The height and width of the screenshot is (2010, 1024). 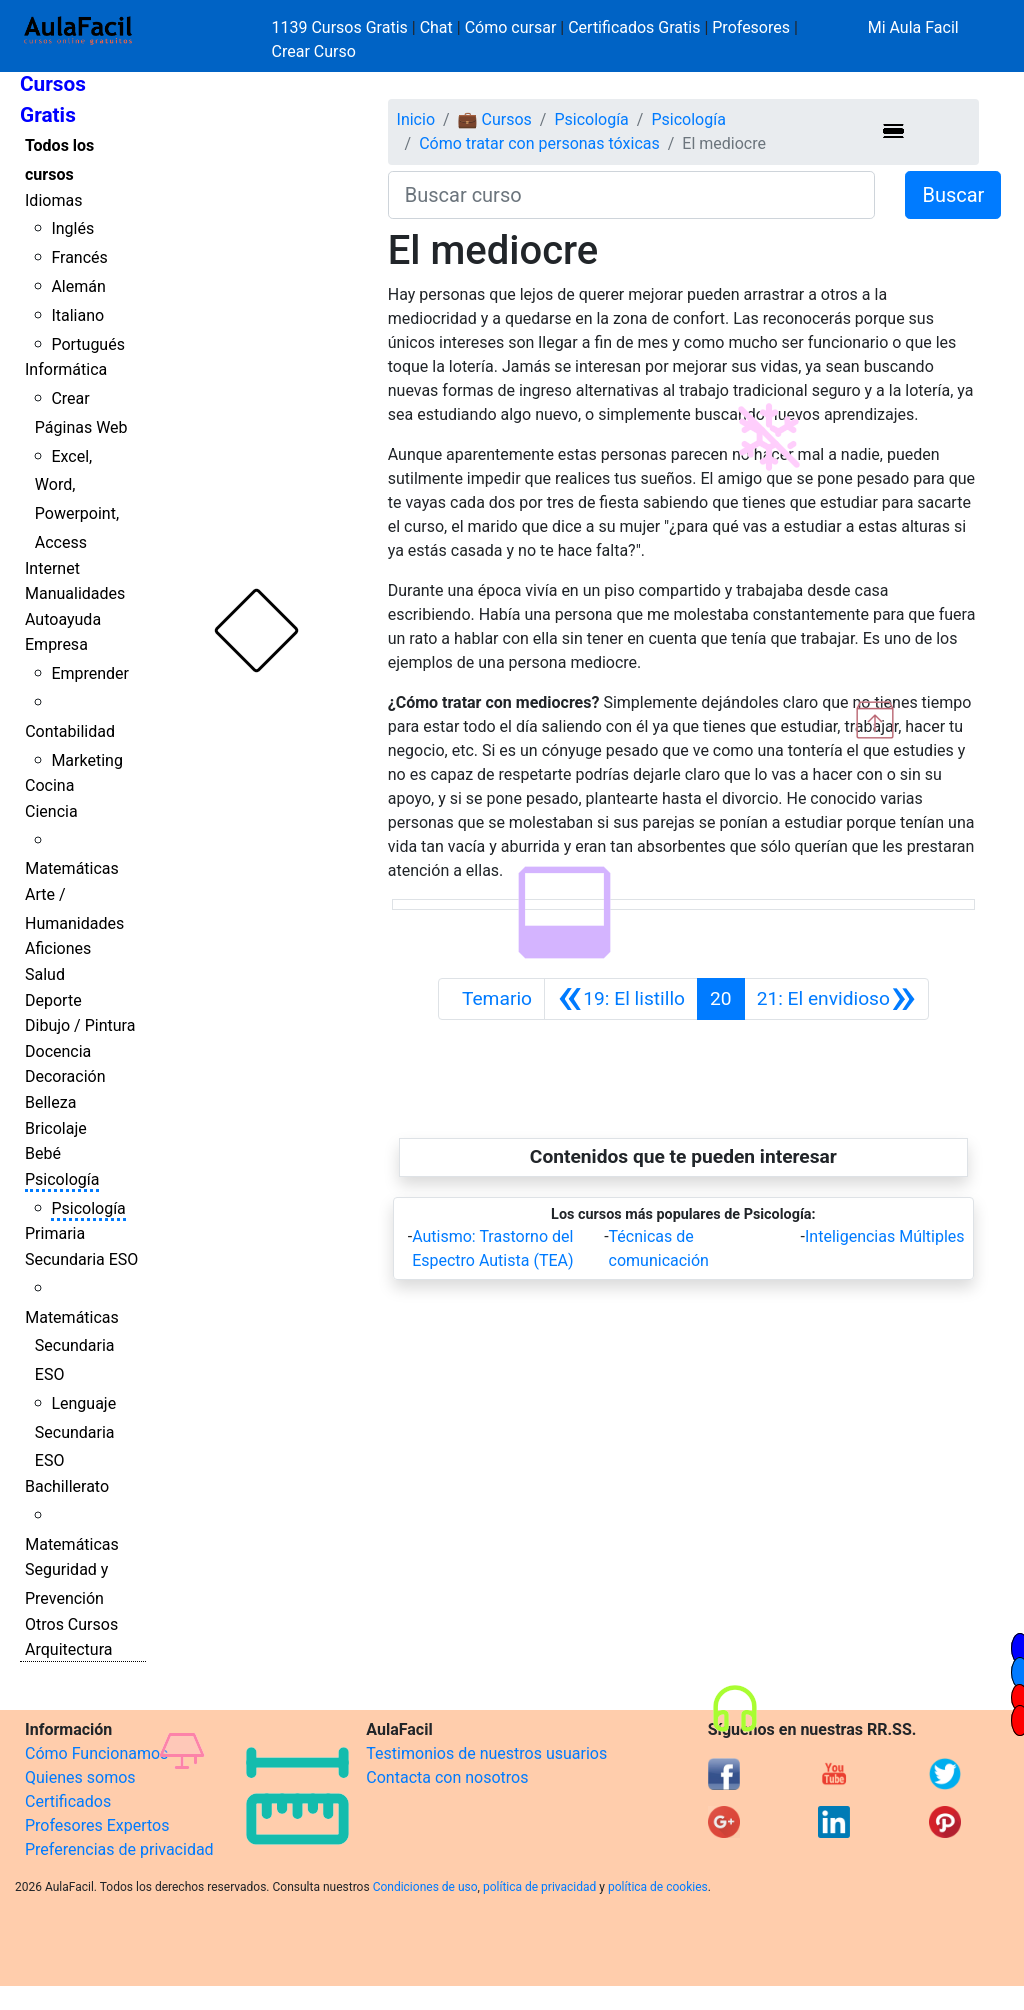 What do you see at coordinates (256, 630) in the screenshot?
I see `indicates premium or exclusive content` at bounding box center [256, 630].